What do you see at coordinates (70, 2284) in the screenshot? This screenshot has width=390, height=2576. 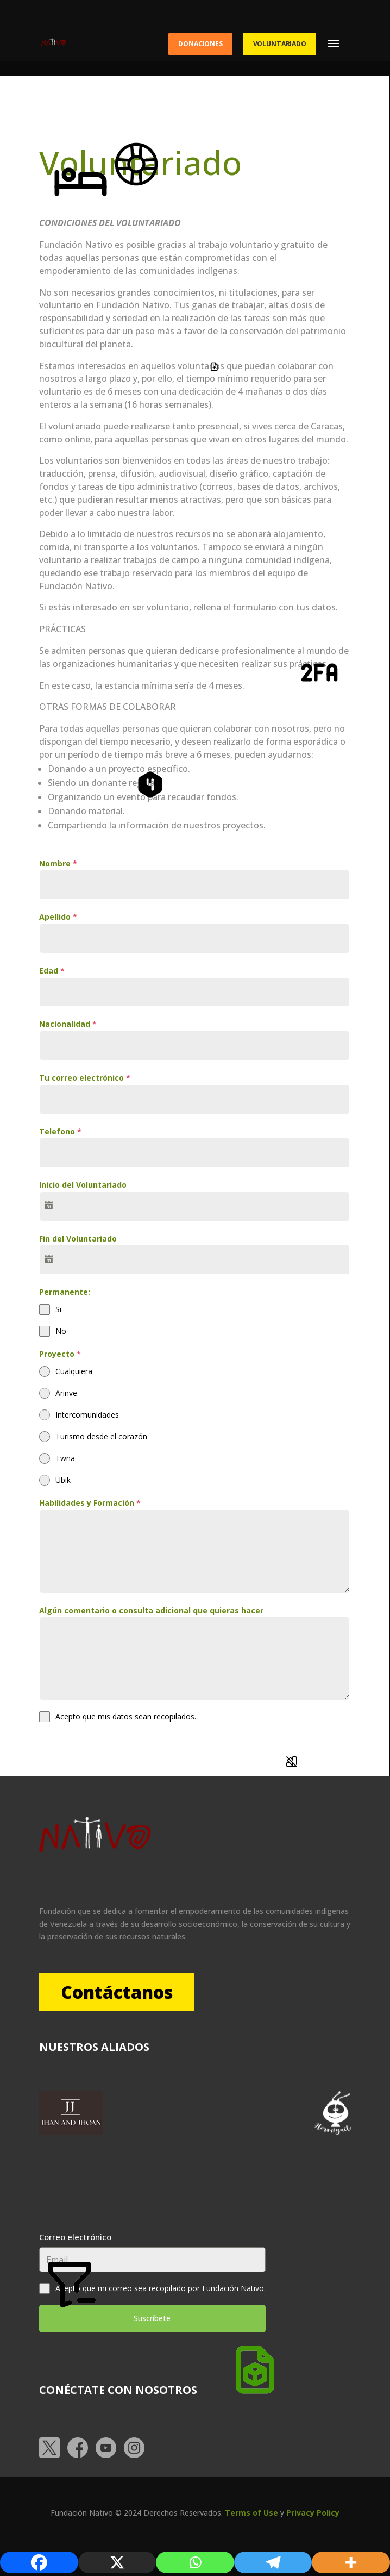 I see `remove a filter from current view` at bounding box center [70, 2284].